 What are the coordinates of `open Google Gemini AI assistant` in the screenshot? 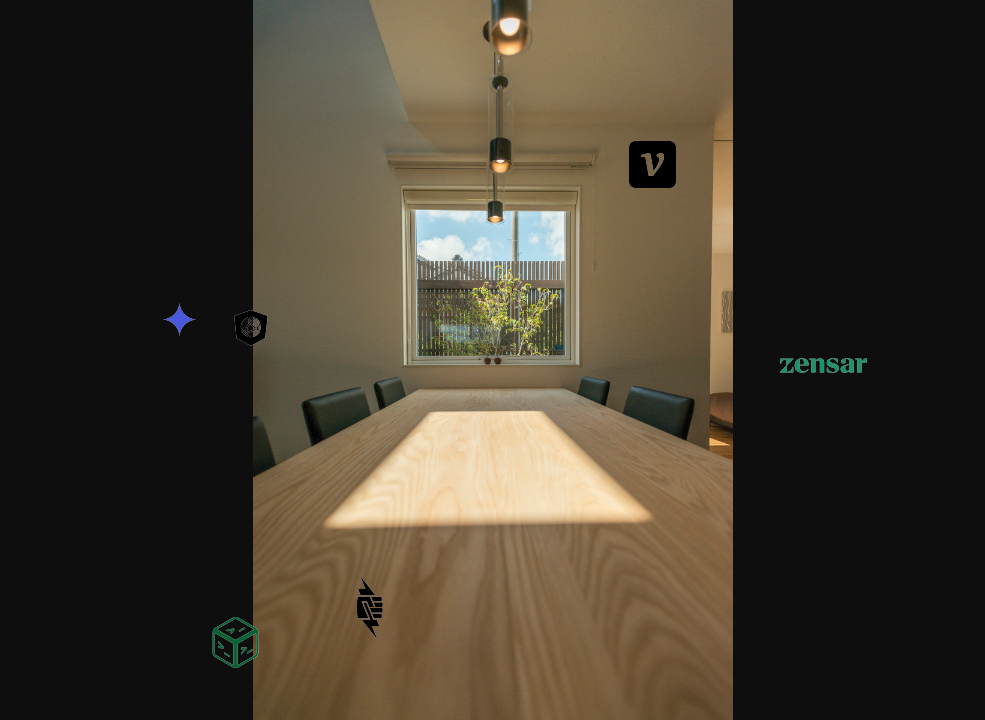 It's located at (179, 319).